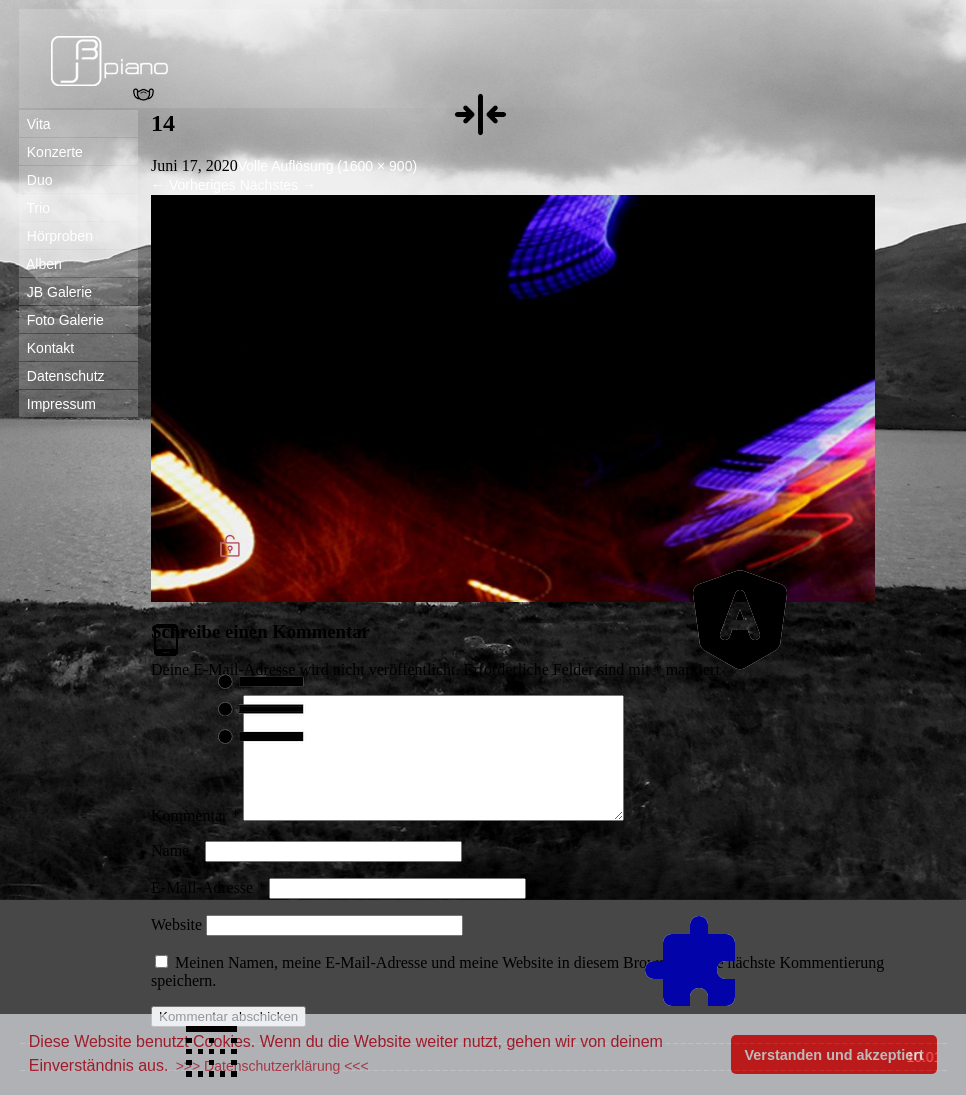 The image size is (966, 1095). Describe the element at coordinates (211, 1051) in the screenshot. I see `apply border to top edge of cell or table` at that location.